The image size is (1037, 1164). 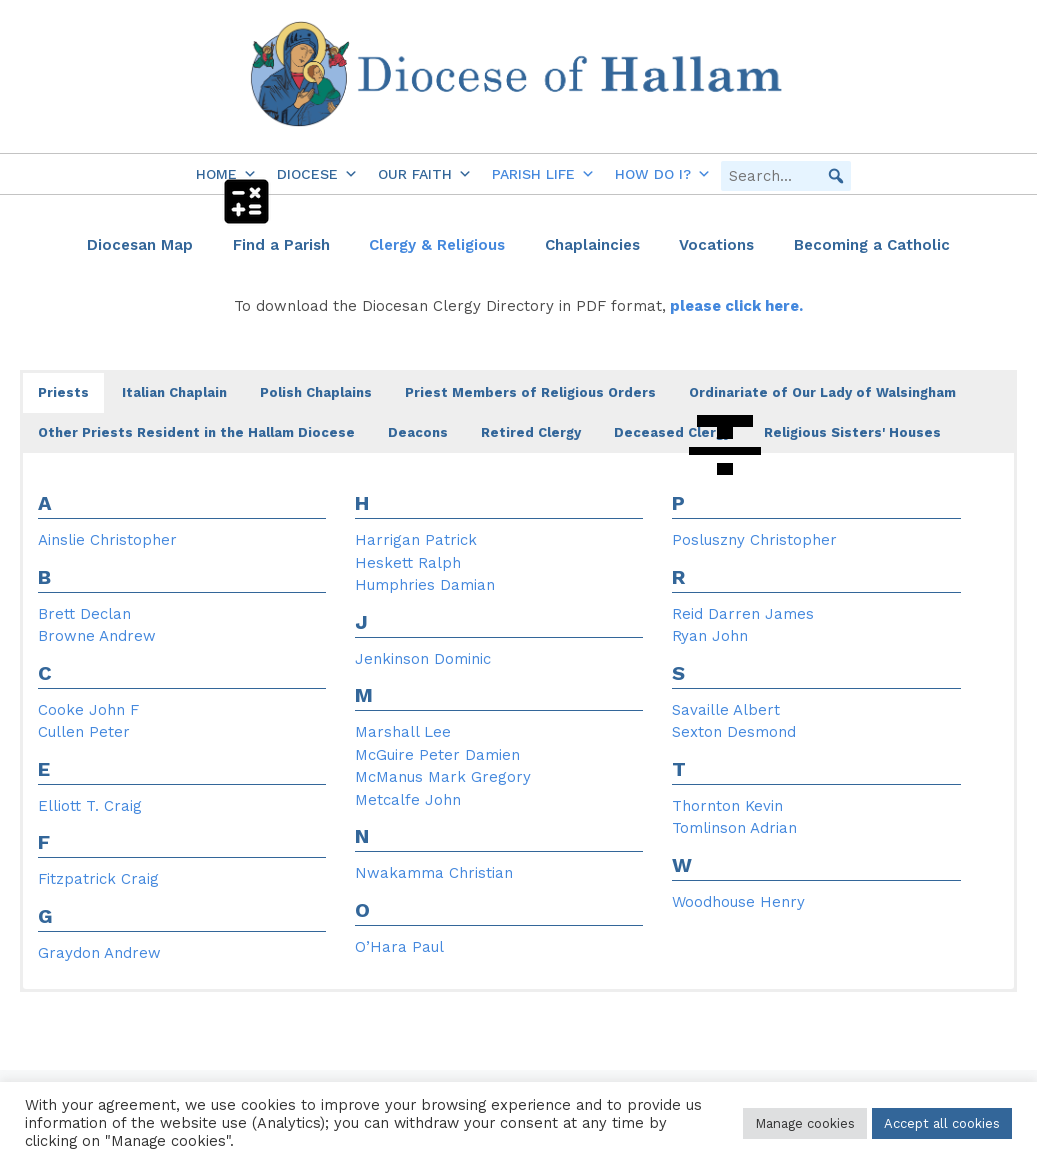 I want to click on open the calculator app, so click(x=246, y=201).